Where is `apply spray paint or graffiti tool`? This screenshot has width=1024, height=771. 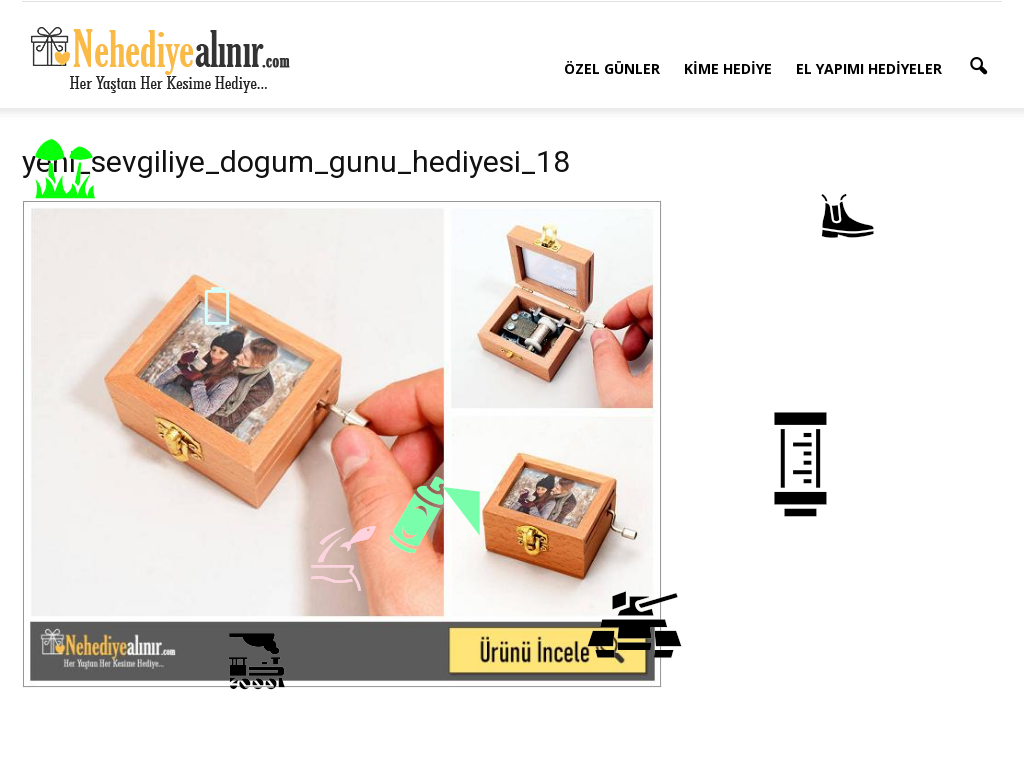
apply spray paint or graffiti tool is located at coordinates (434, 517).